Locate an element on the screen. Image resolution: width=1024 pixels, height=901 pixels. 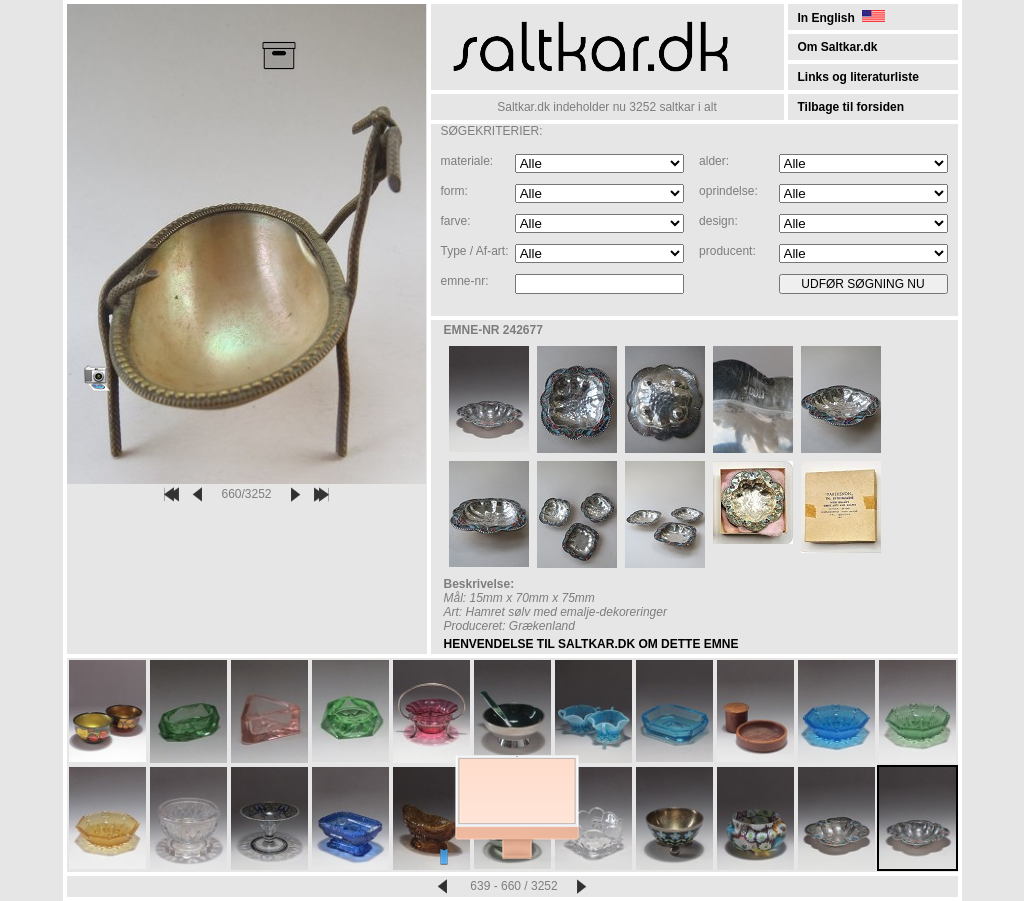
access archived emails is located at coordinates (279, 55).